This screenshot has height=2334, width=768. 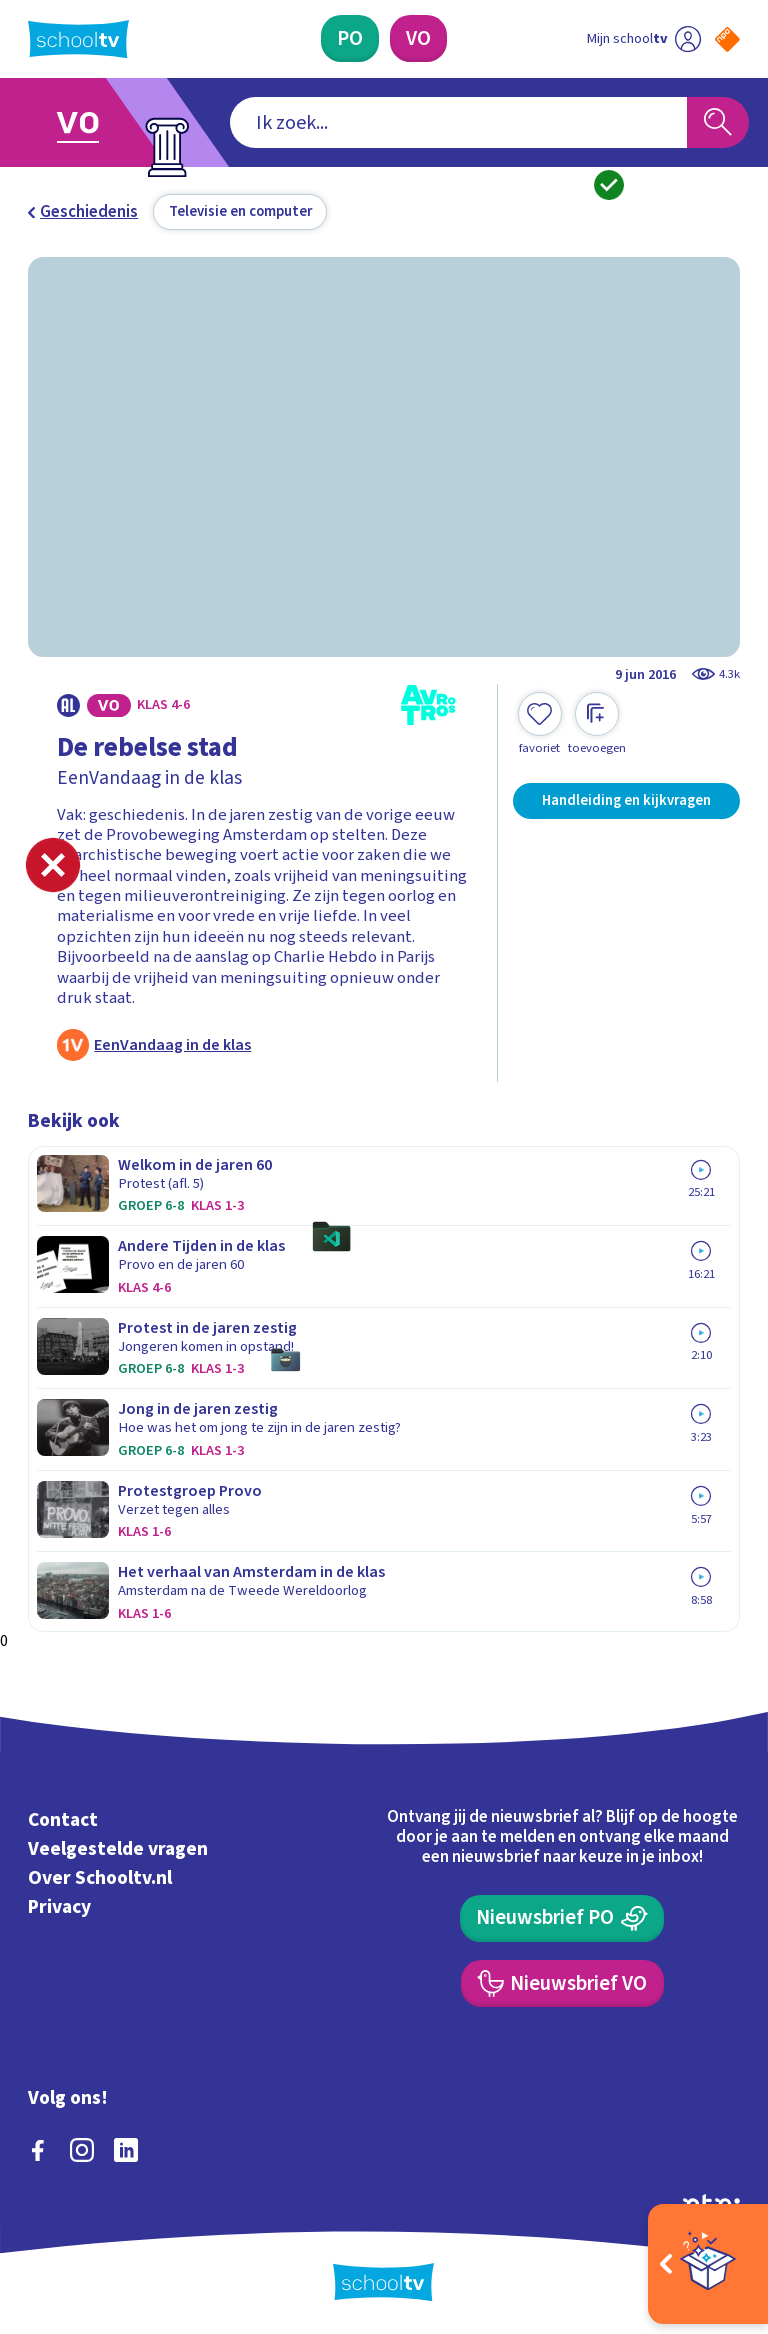 I want to click on apply email filters to your mailbox, so click(x=609, y=185).